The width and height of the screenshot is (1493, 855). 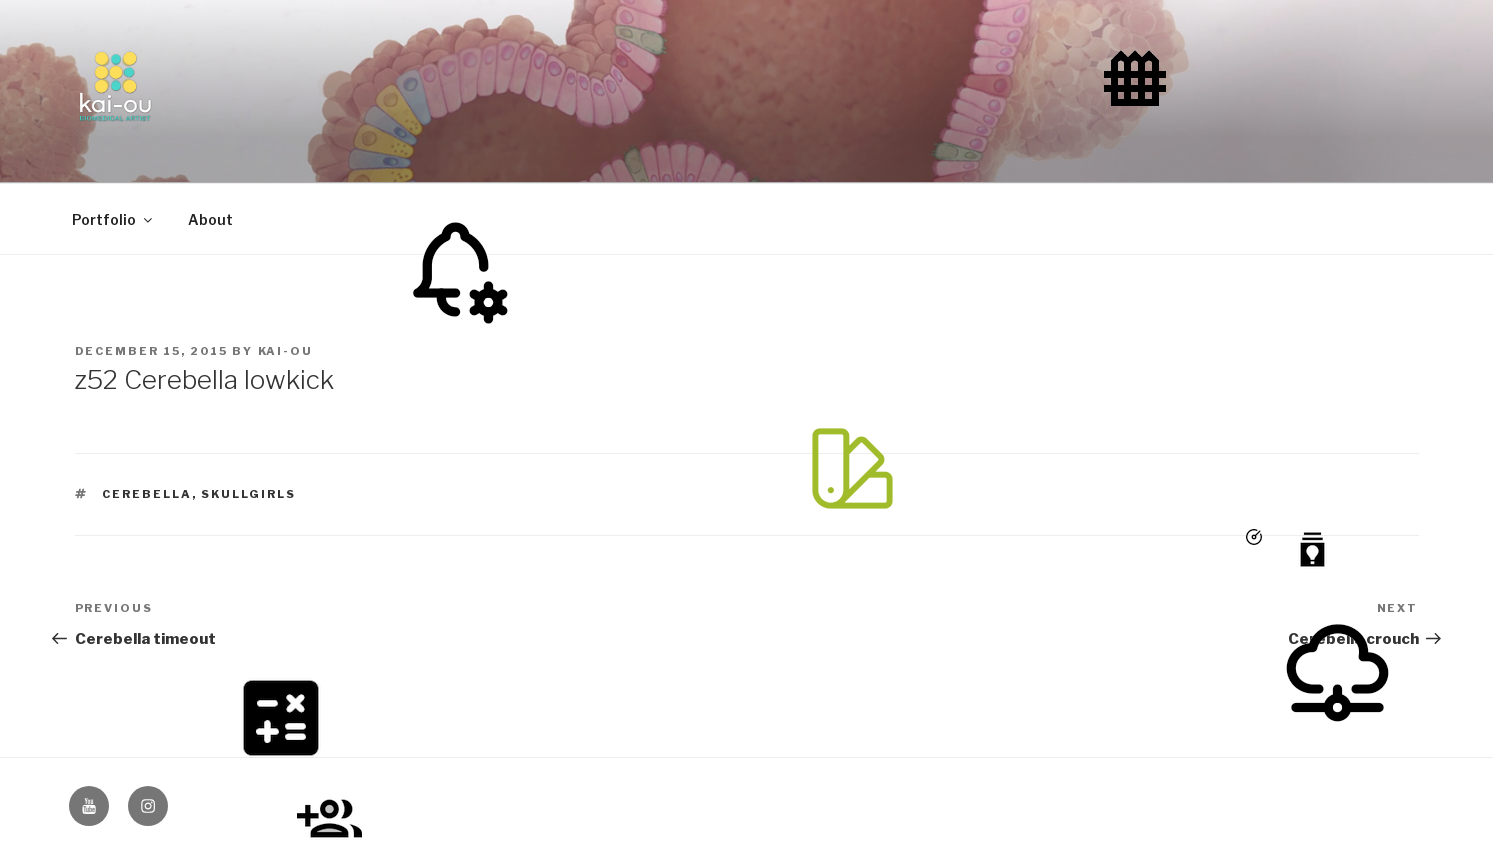 I want to click on select a color or theme, so click(x=852, y=468).